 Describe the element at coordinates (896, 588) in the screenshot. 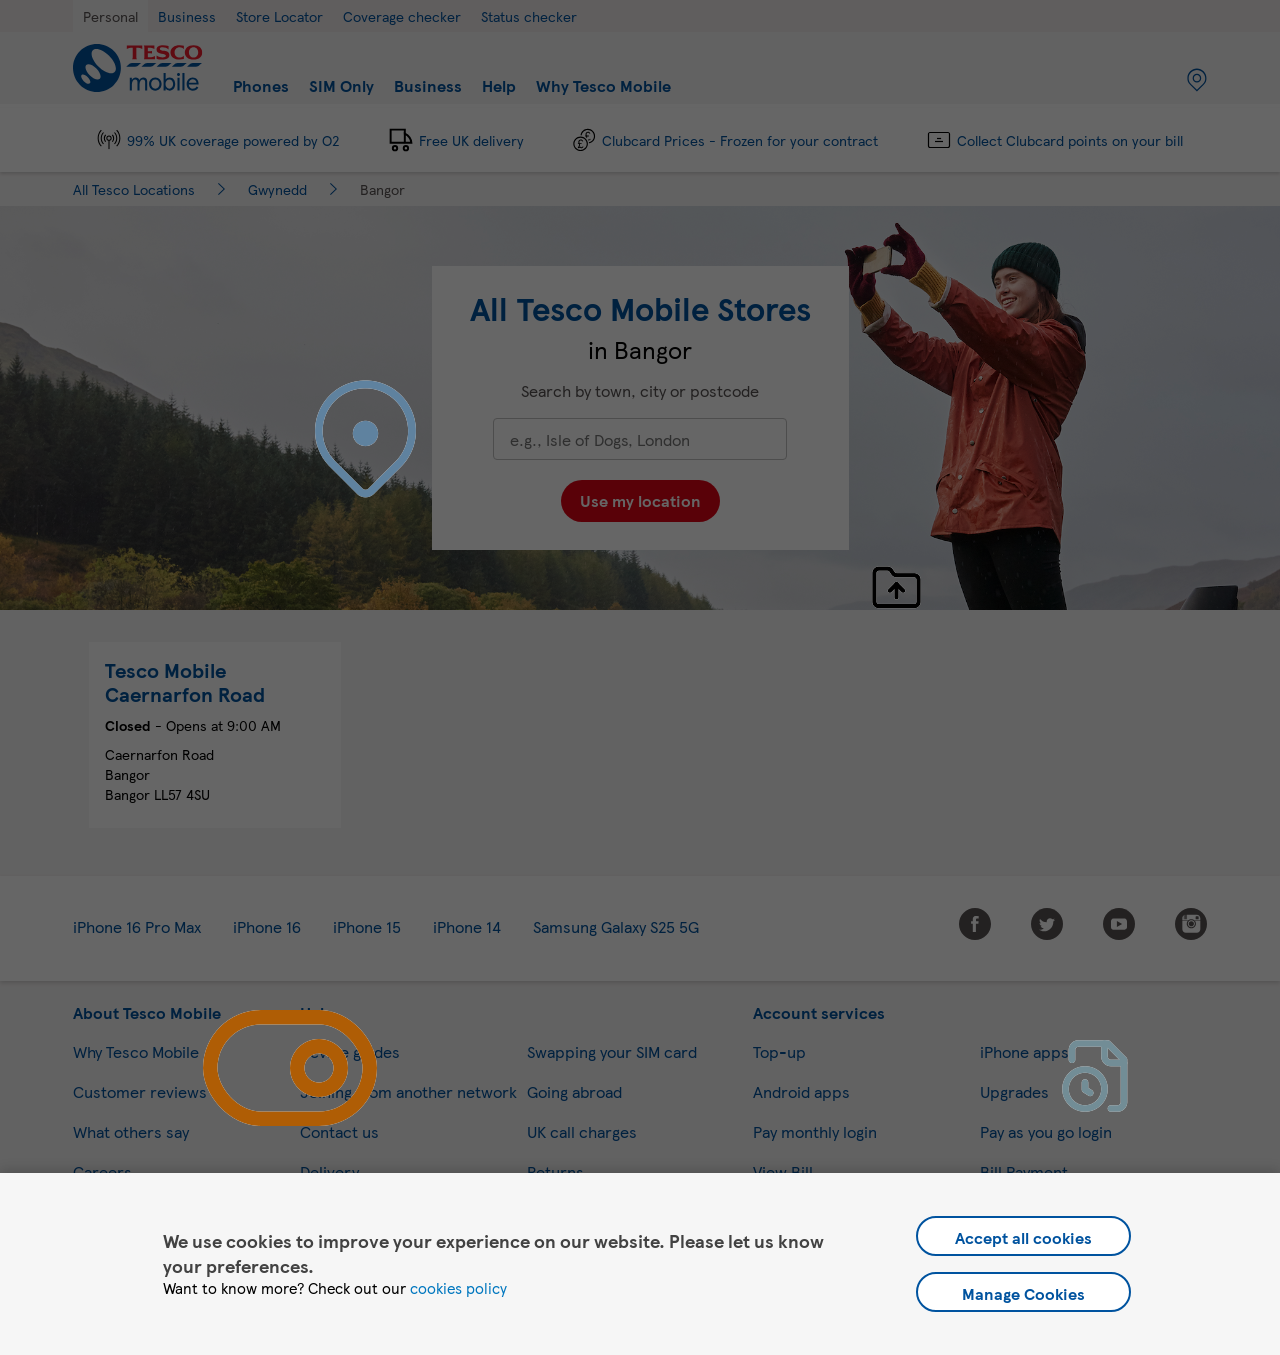

I see `upload files to this folder` at that location.